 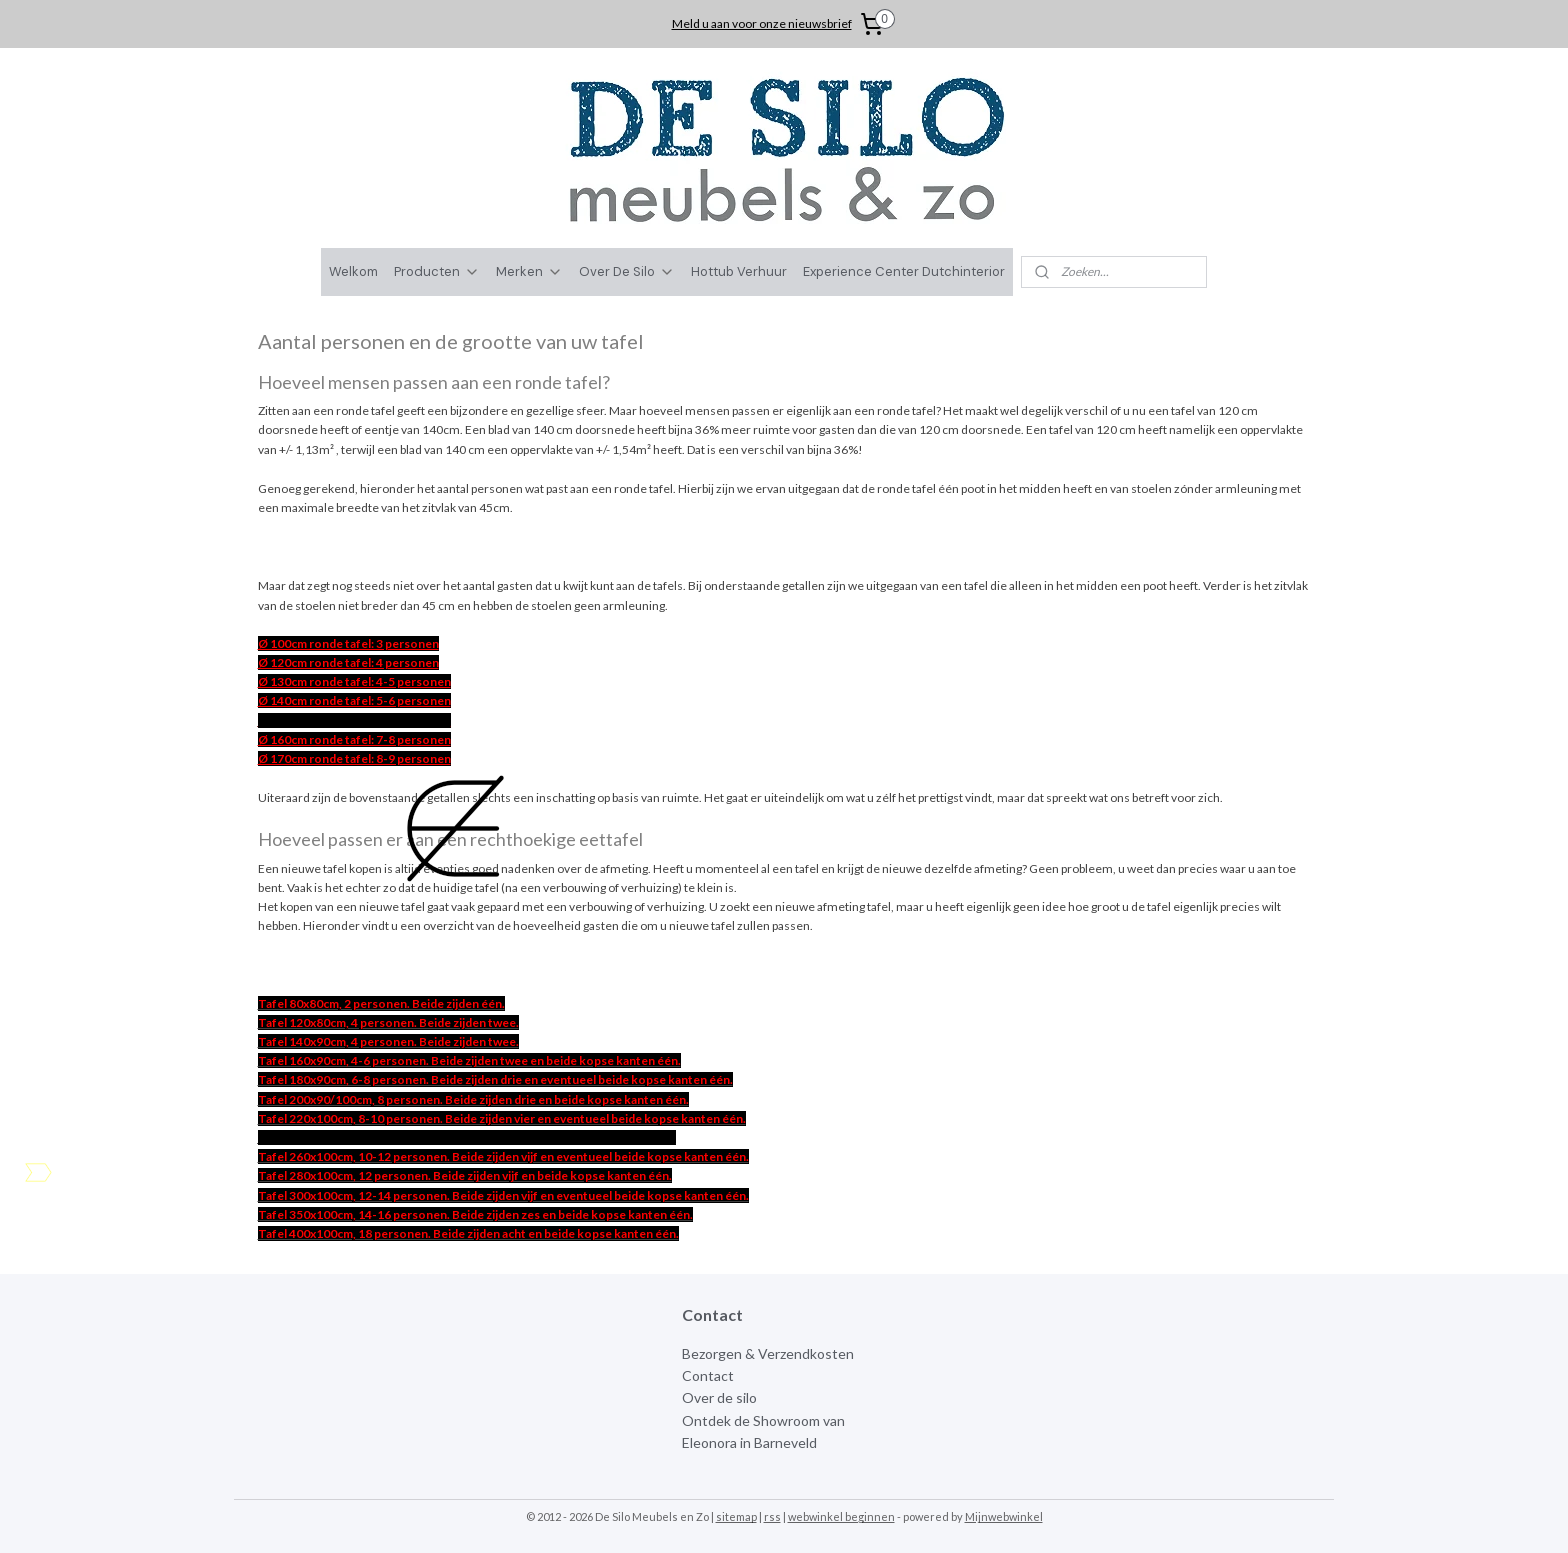 I want to click on indicates item is not part of a set or group, so click(x=455, y=828).